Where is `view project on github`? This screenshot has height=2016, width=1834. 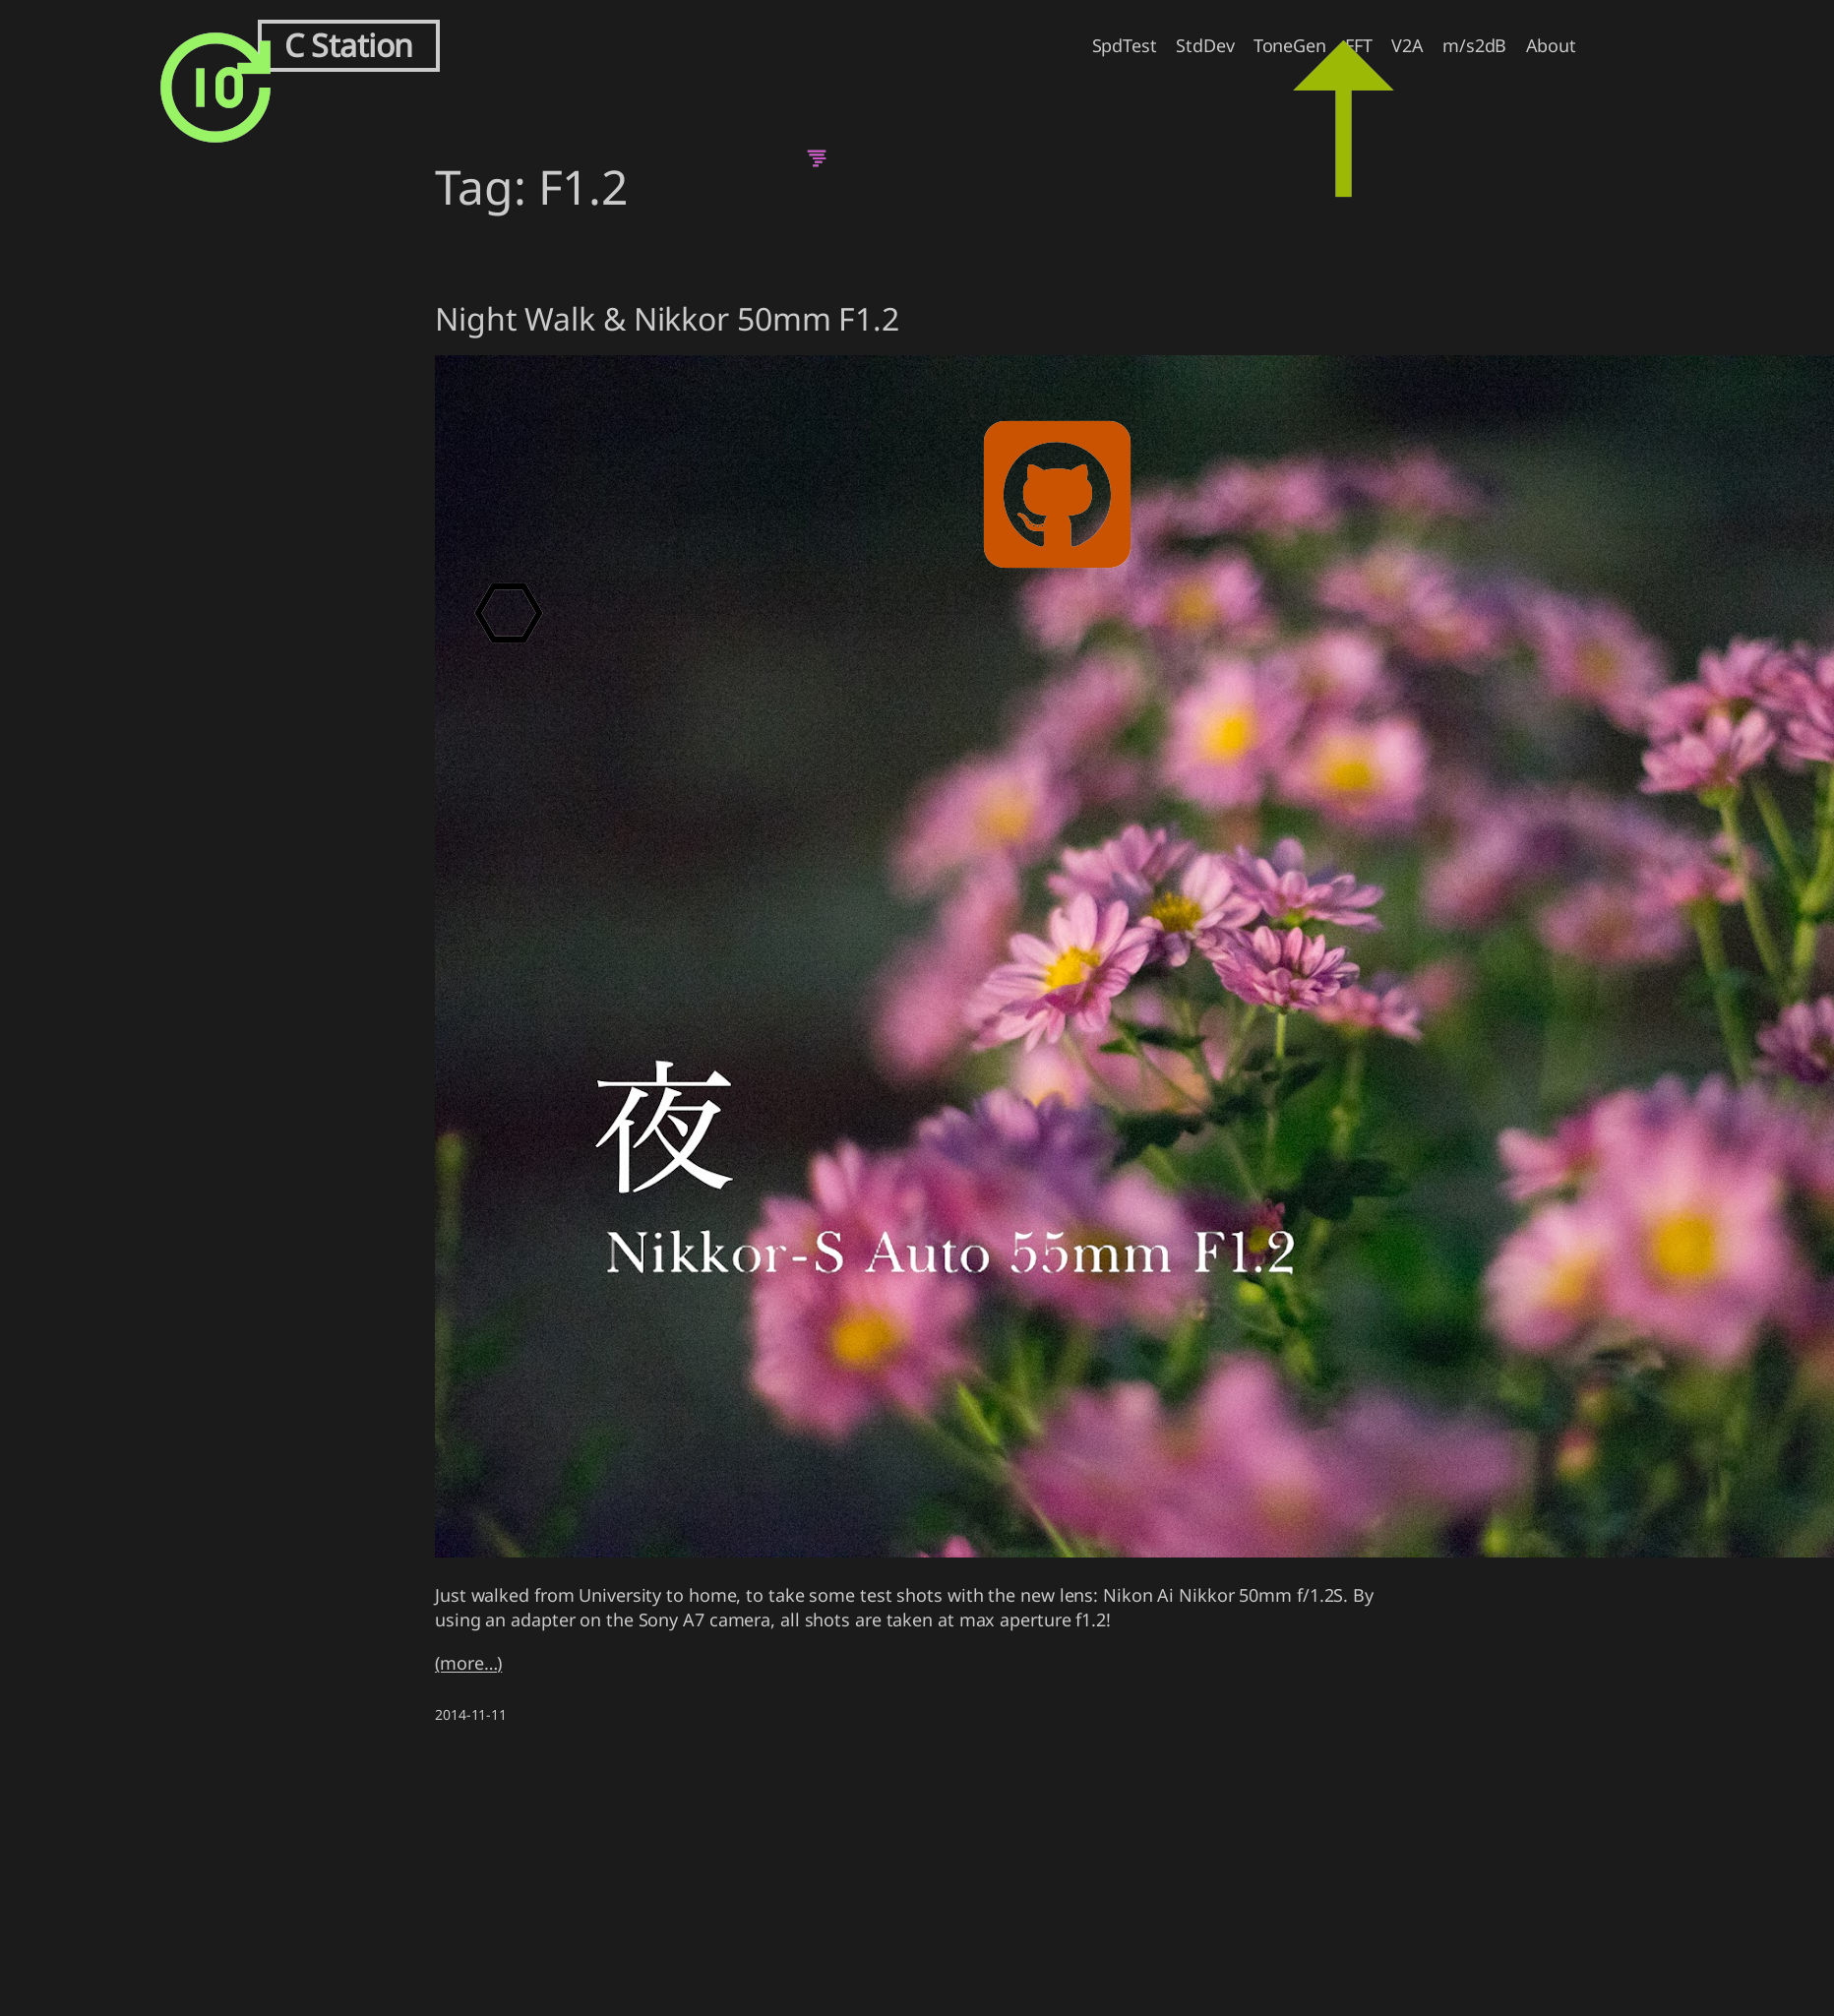
view project on github is located at coordinates (1057, 494).